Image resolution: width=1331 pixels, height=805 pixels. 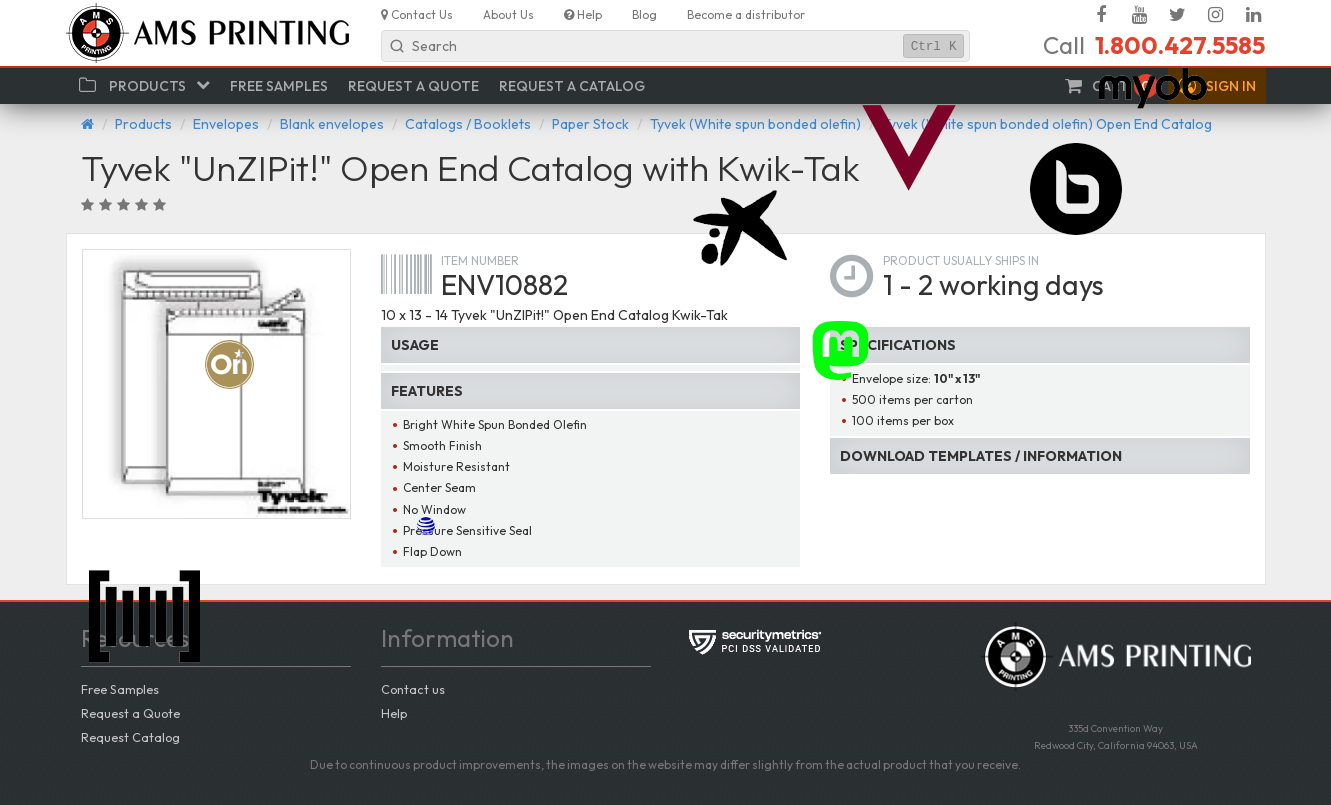 I want to click on visit papers with code website, so click(x=144, y=616).